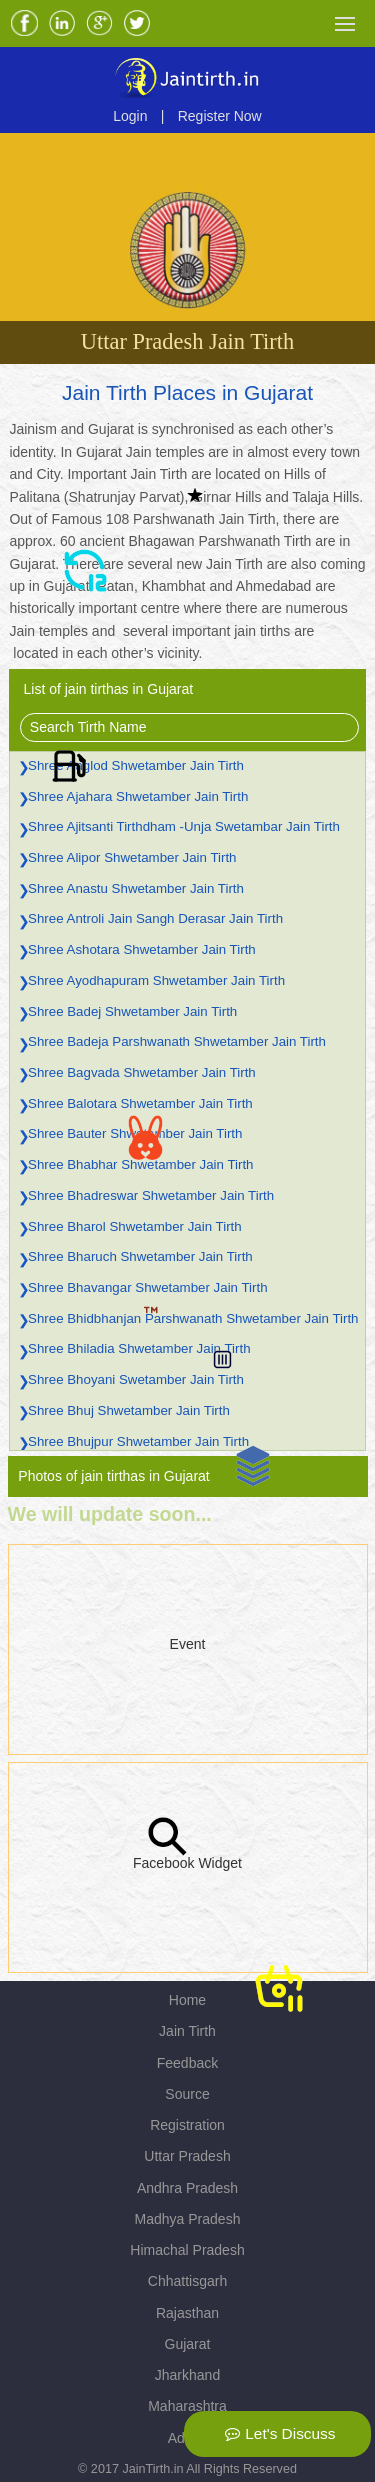 This screenshot has height=2482, width=375. Describe the element at coordinates (145, 1138) in the screenshot. I see `access pet or animal-related features` at that location.